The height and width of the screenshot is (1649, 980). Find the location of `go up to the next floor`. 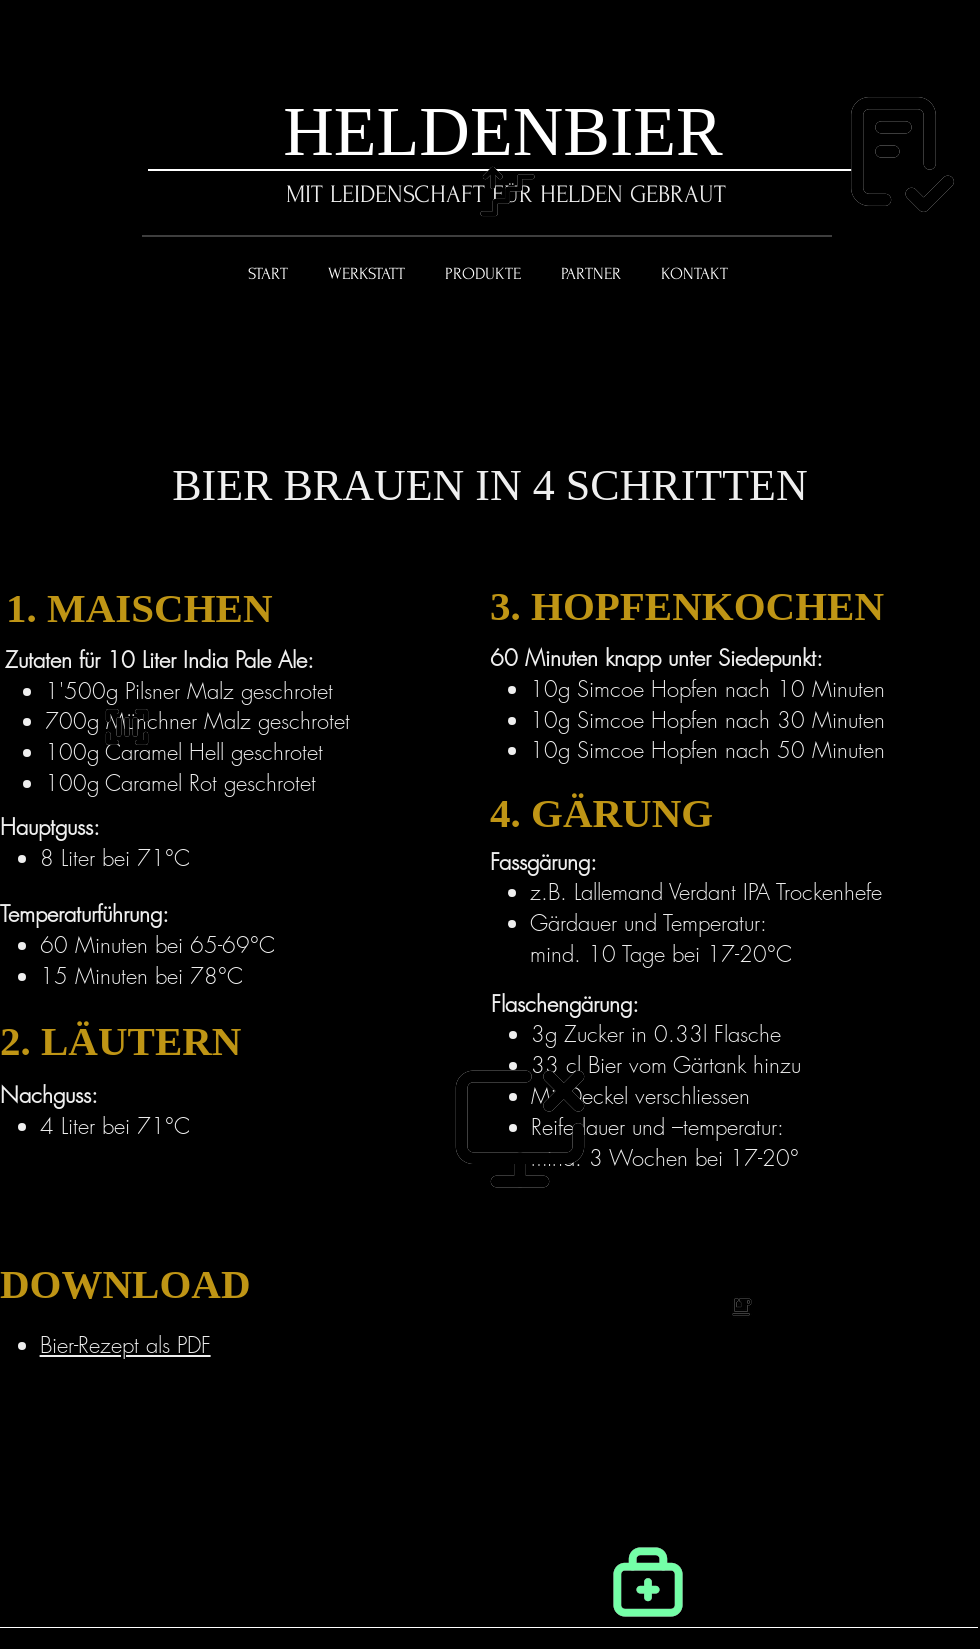

go up to the next floor is located at coordinates (507, 191).